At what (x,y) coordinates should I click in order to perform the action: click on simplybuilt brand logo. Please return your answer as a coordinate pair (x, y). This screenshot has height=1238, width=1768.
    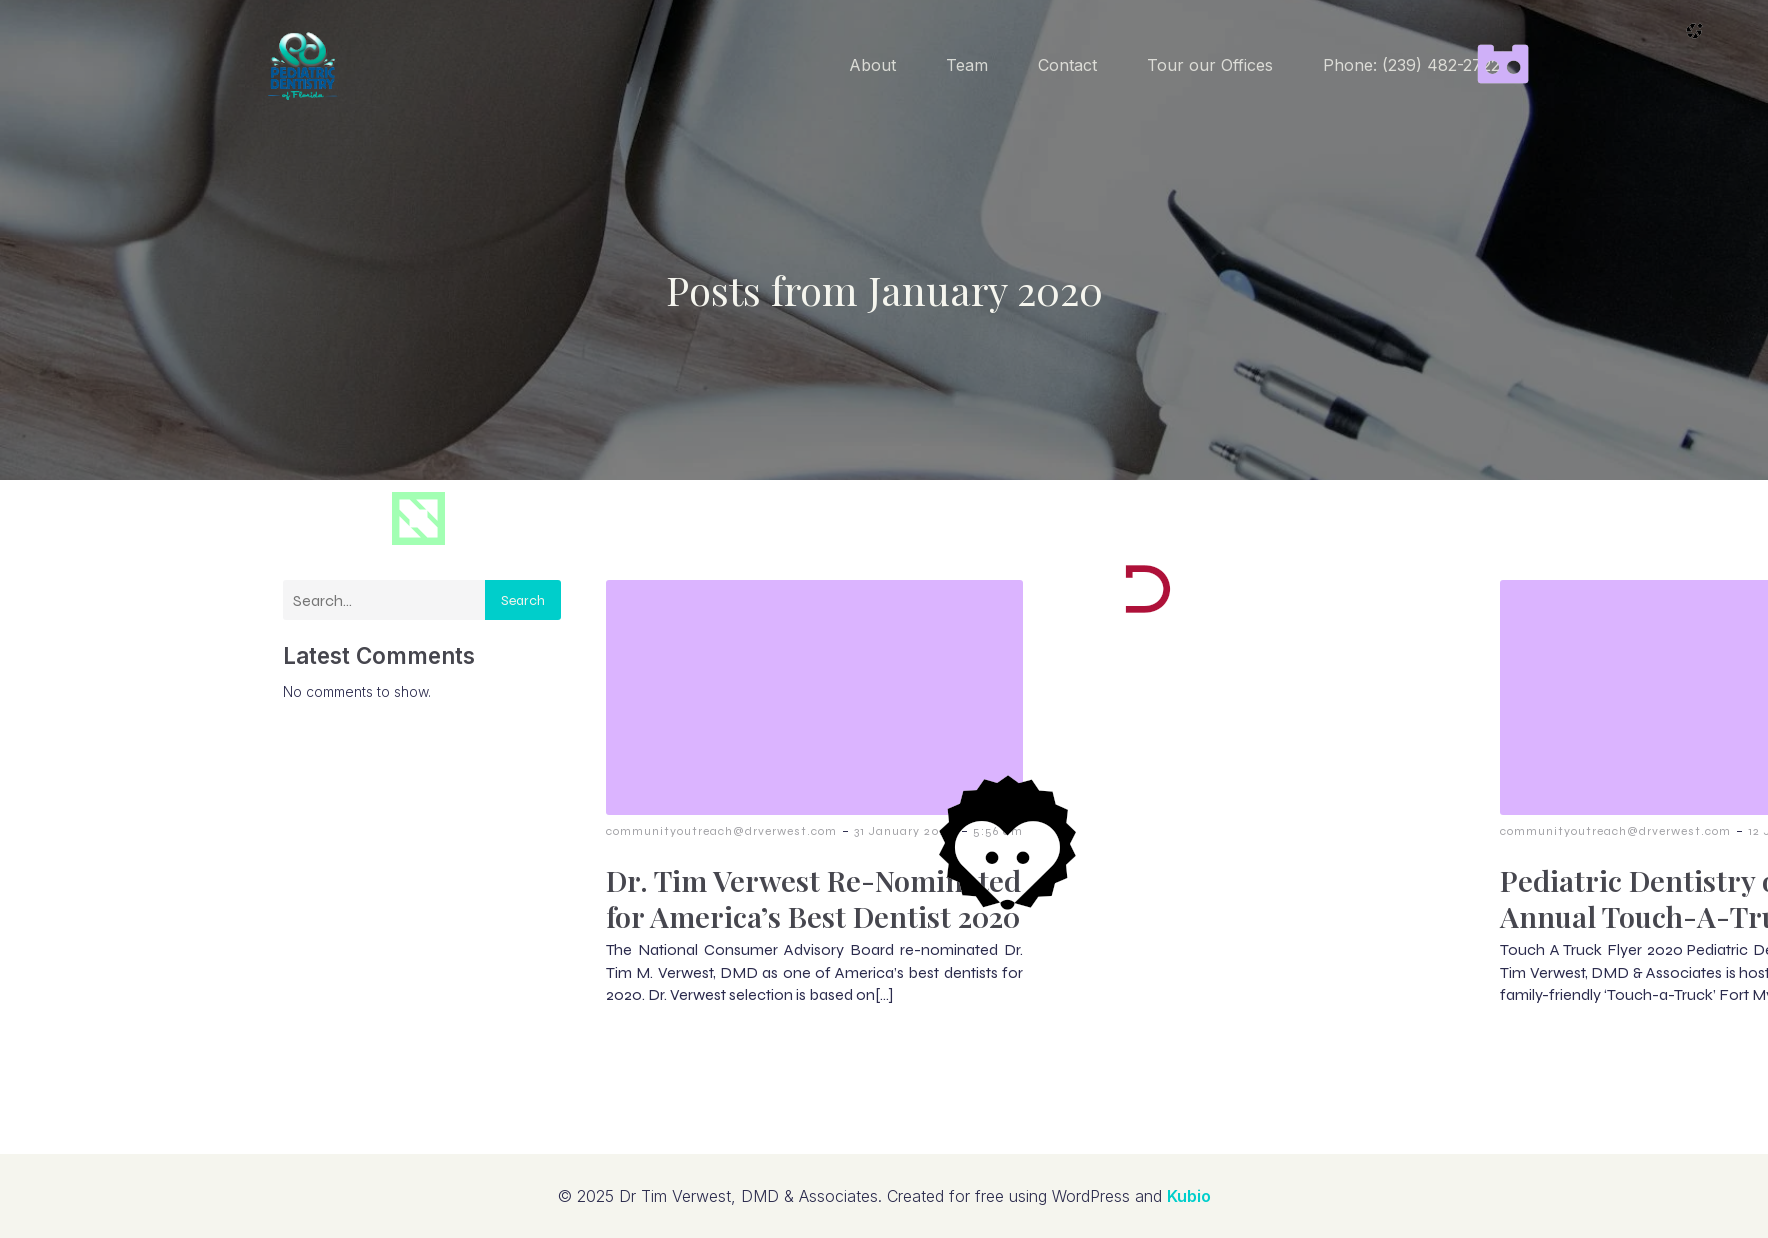
    Looking at the image, I should click on (1503, 64).